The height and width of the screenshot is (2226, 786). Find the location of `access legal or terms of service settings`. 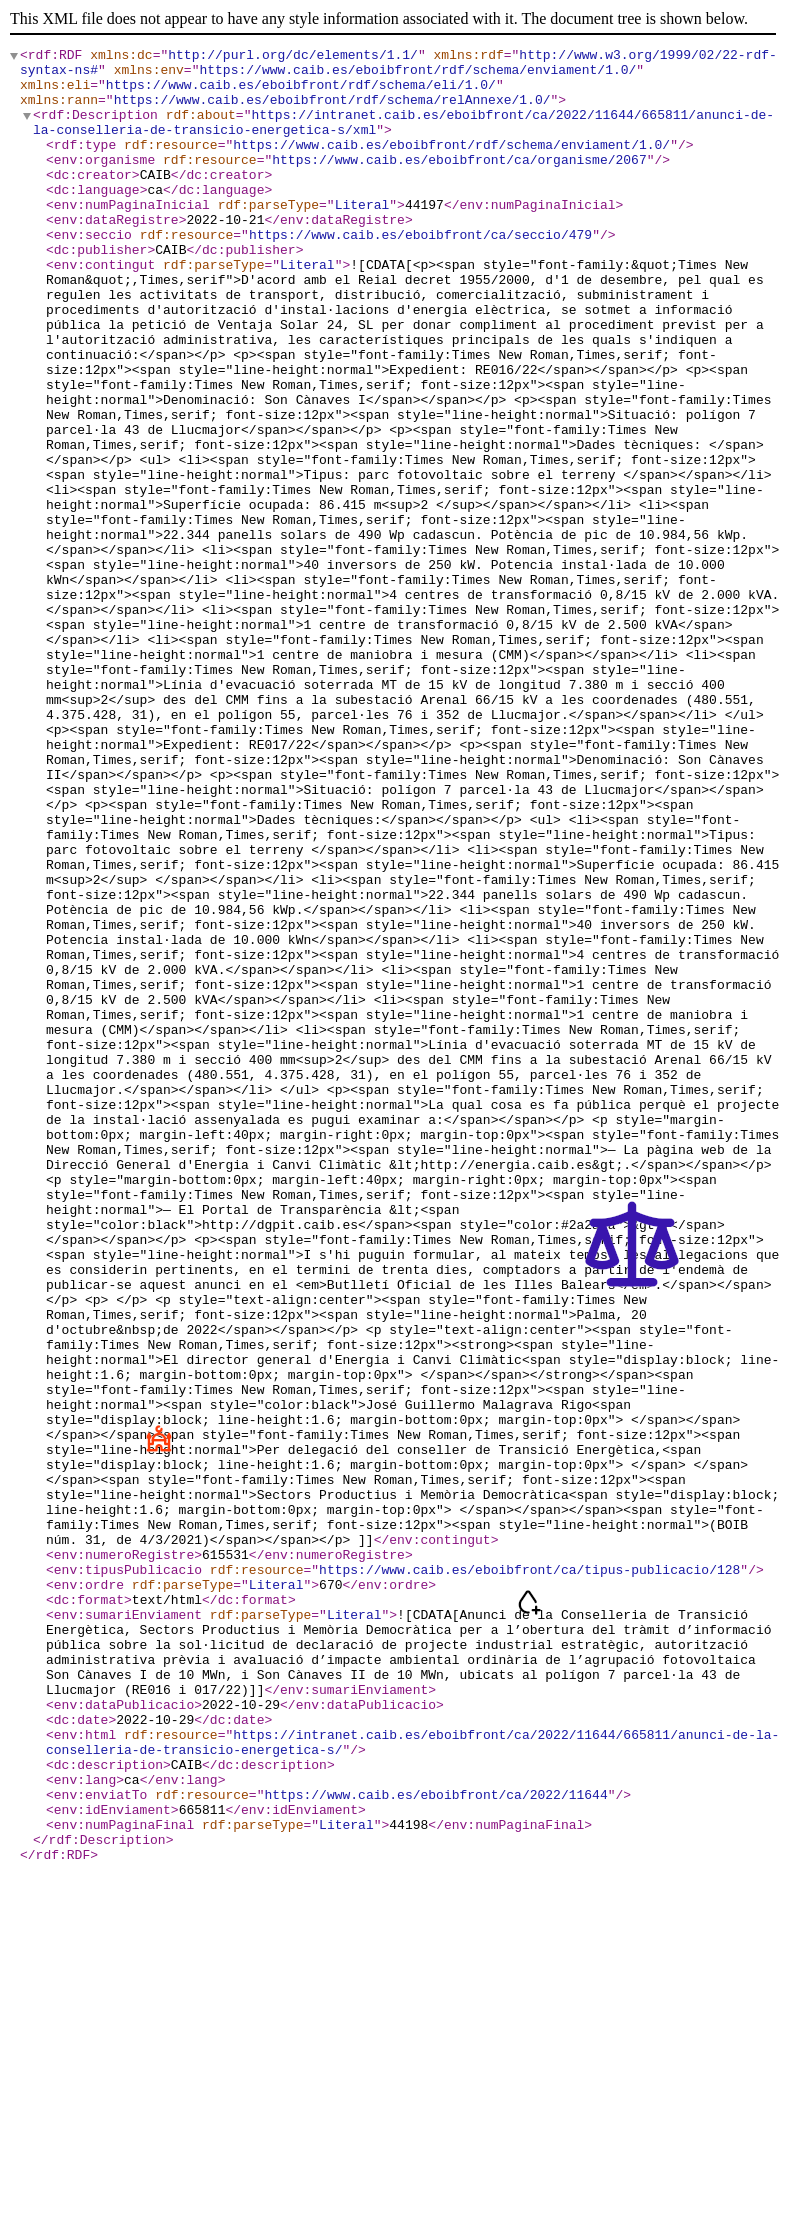

access legal or terms of service settings is located at coordinates (632, 1244).